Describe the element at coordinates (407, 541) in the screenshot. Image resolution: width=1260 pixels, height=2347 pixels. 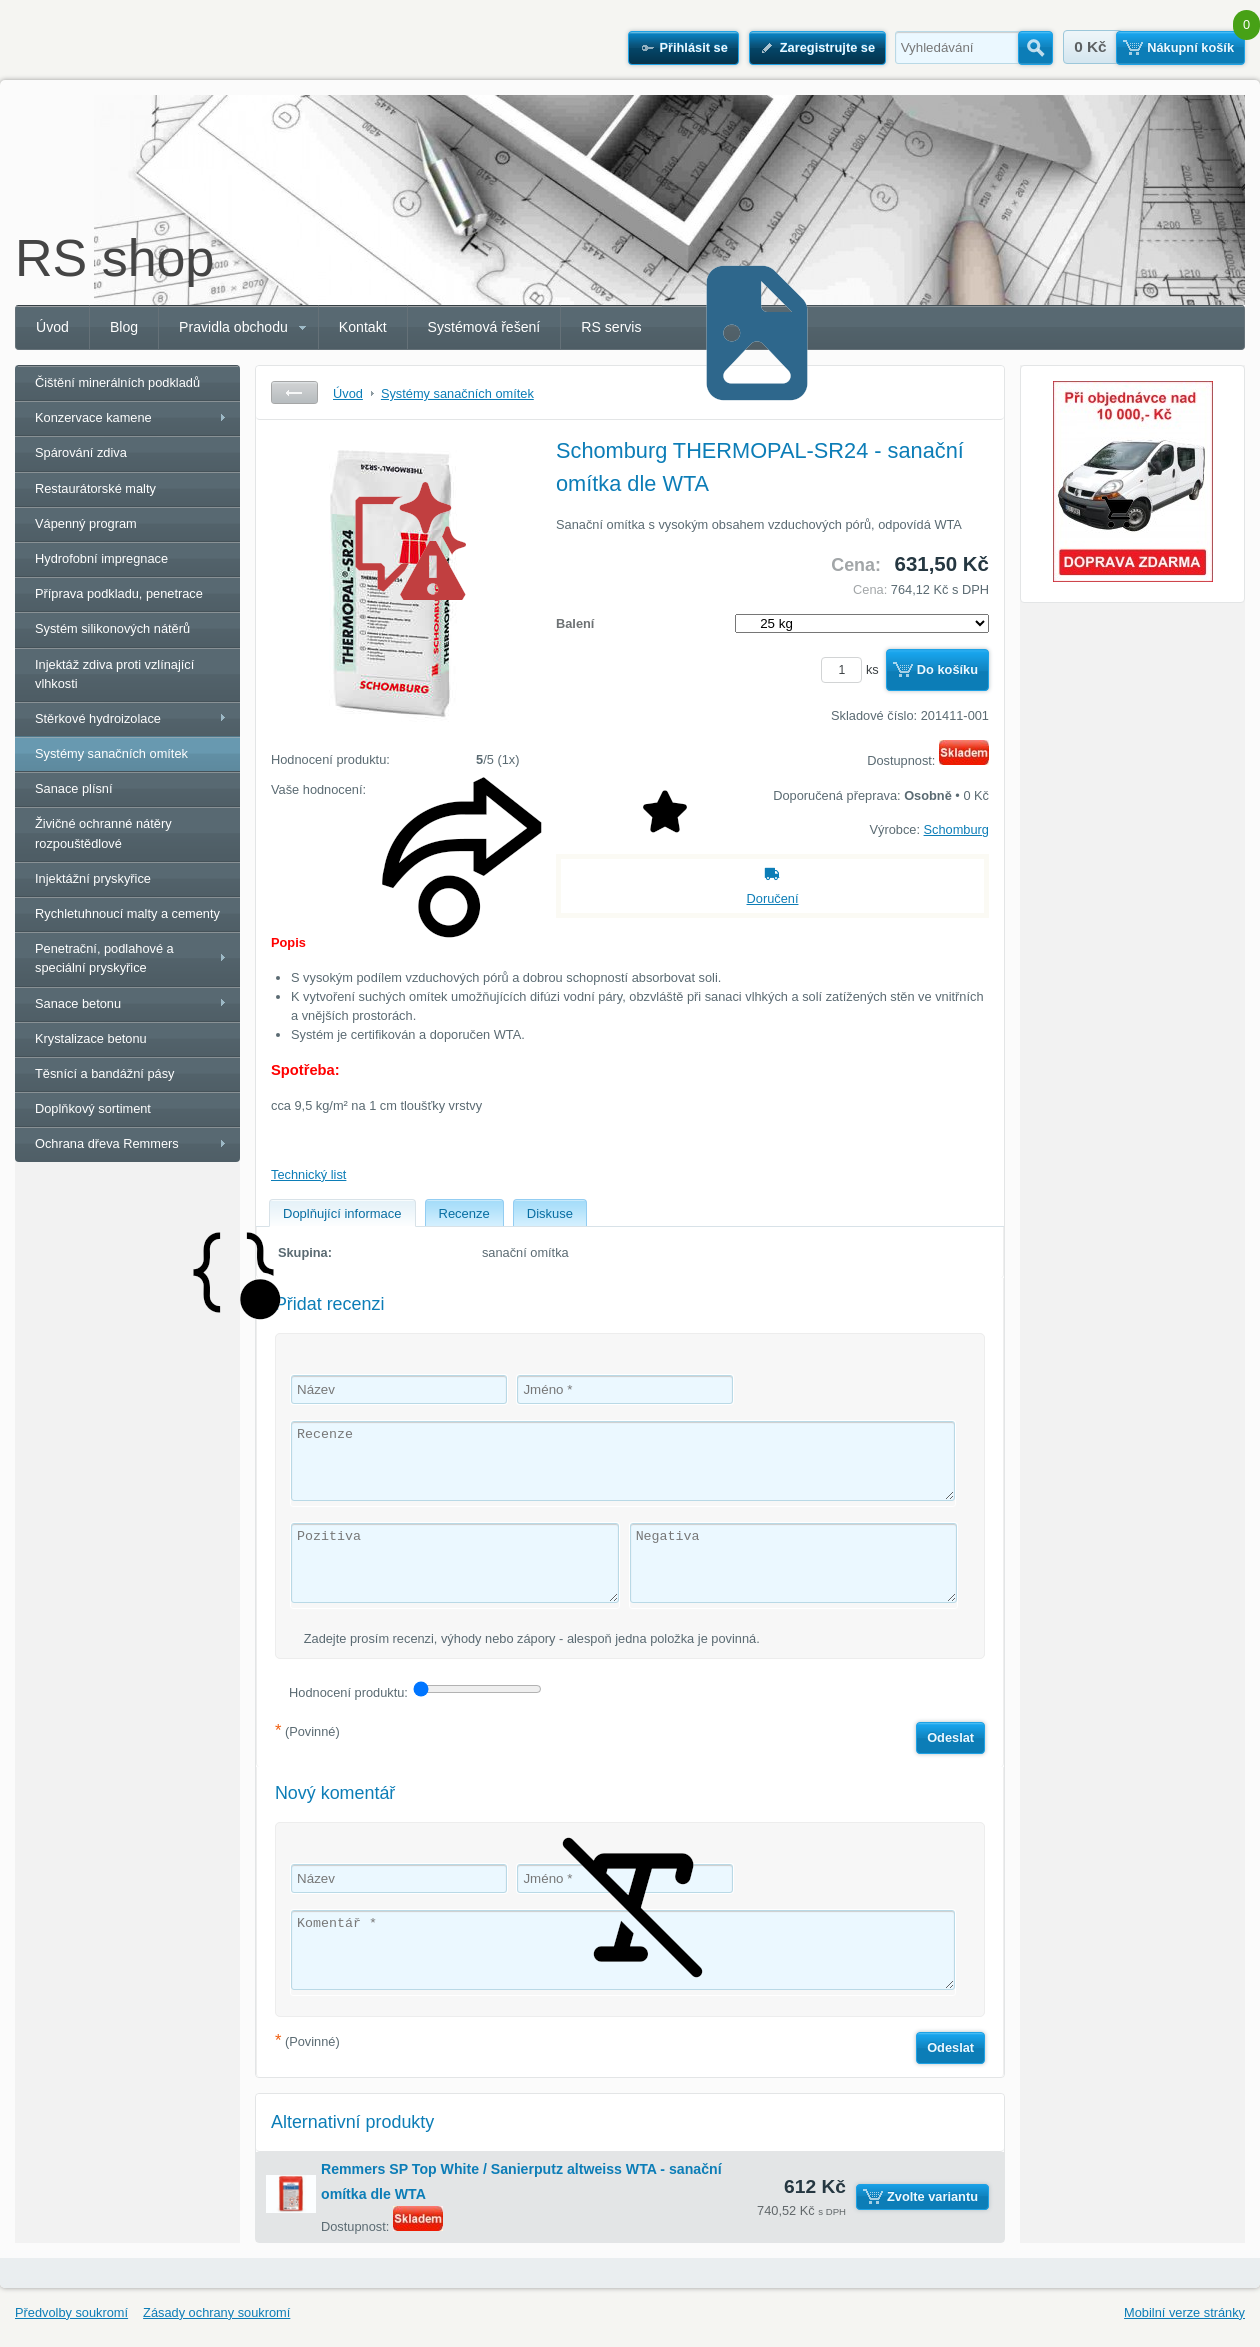
I see `AI chat feature experiencing an issue or error` at that location.